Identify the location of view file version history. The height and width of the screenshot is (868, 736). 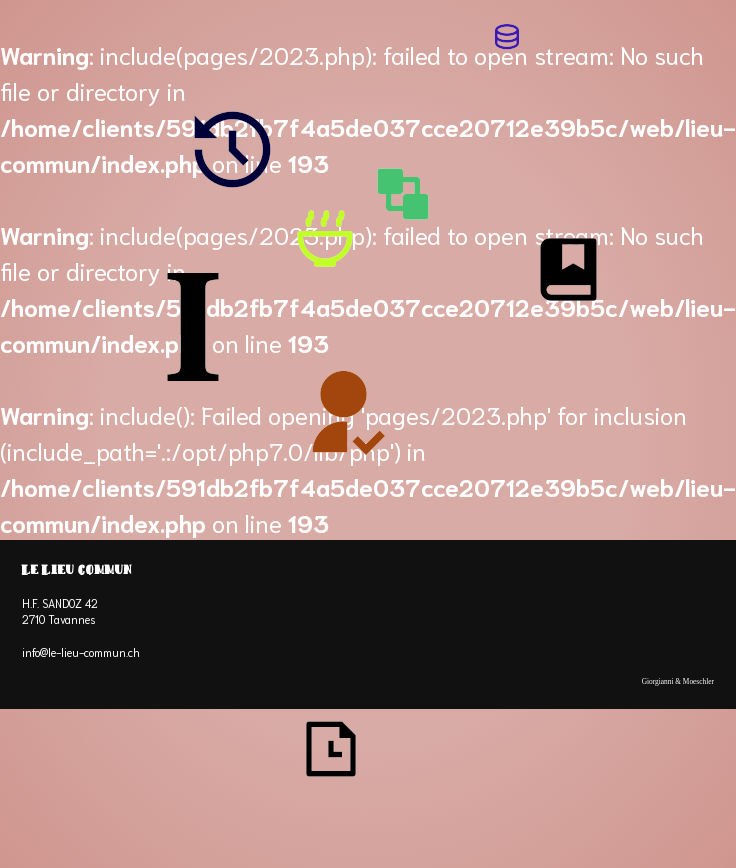
(331, 749).